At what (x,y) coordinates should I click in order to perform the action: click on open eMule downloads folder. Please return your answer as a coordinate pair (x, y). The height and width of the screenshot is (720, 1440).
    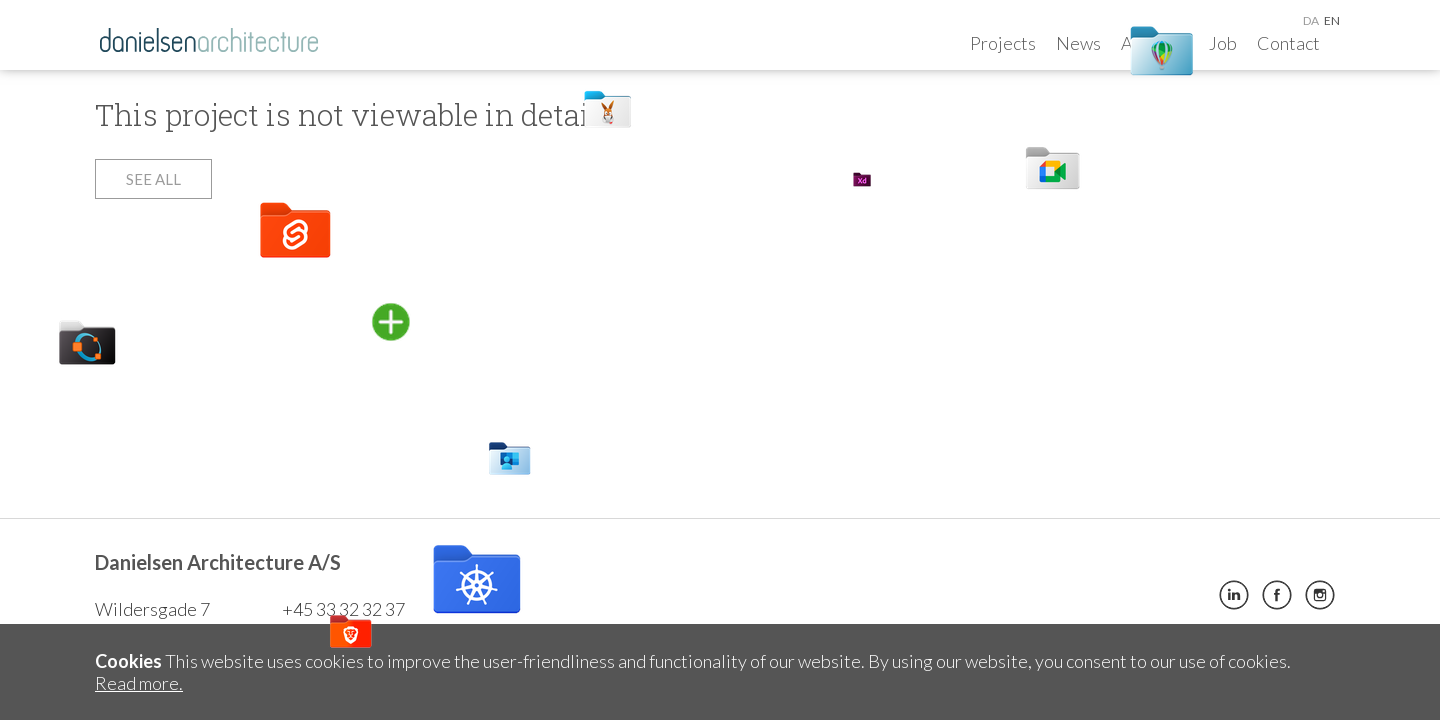
    Looking at the image, I should click on (607, 110).